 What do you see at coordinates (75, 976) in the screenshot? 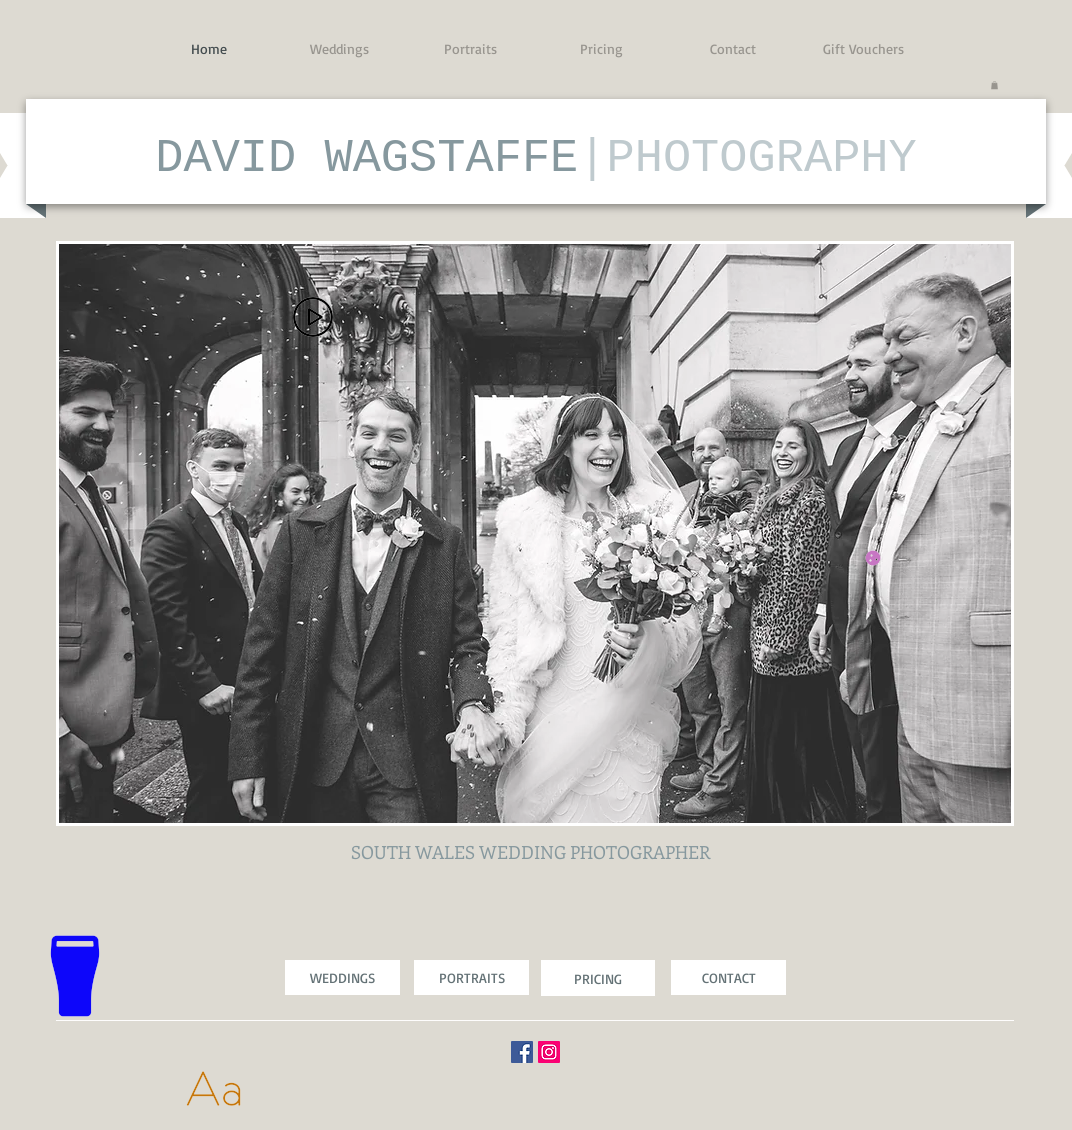
I see `view nearby bars or pubs` at bounding box center [75, 976].